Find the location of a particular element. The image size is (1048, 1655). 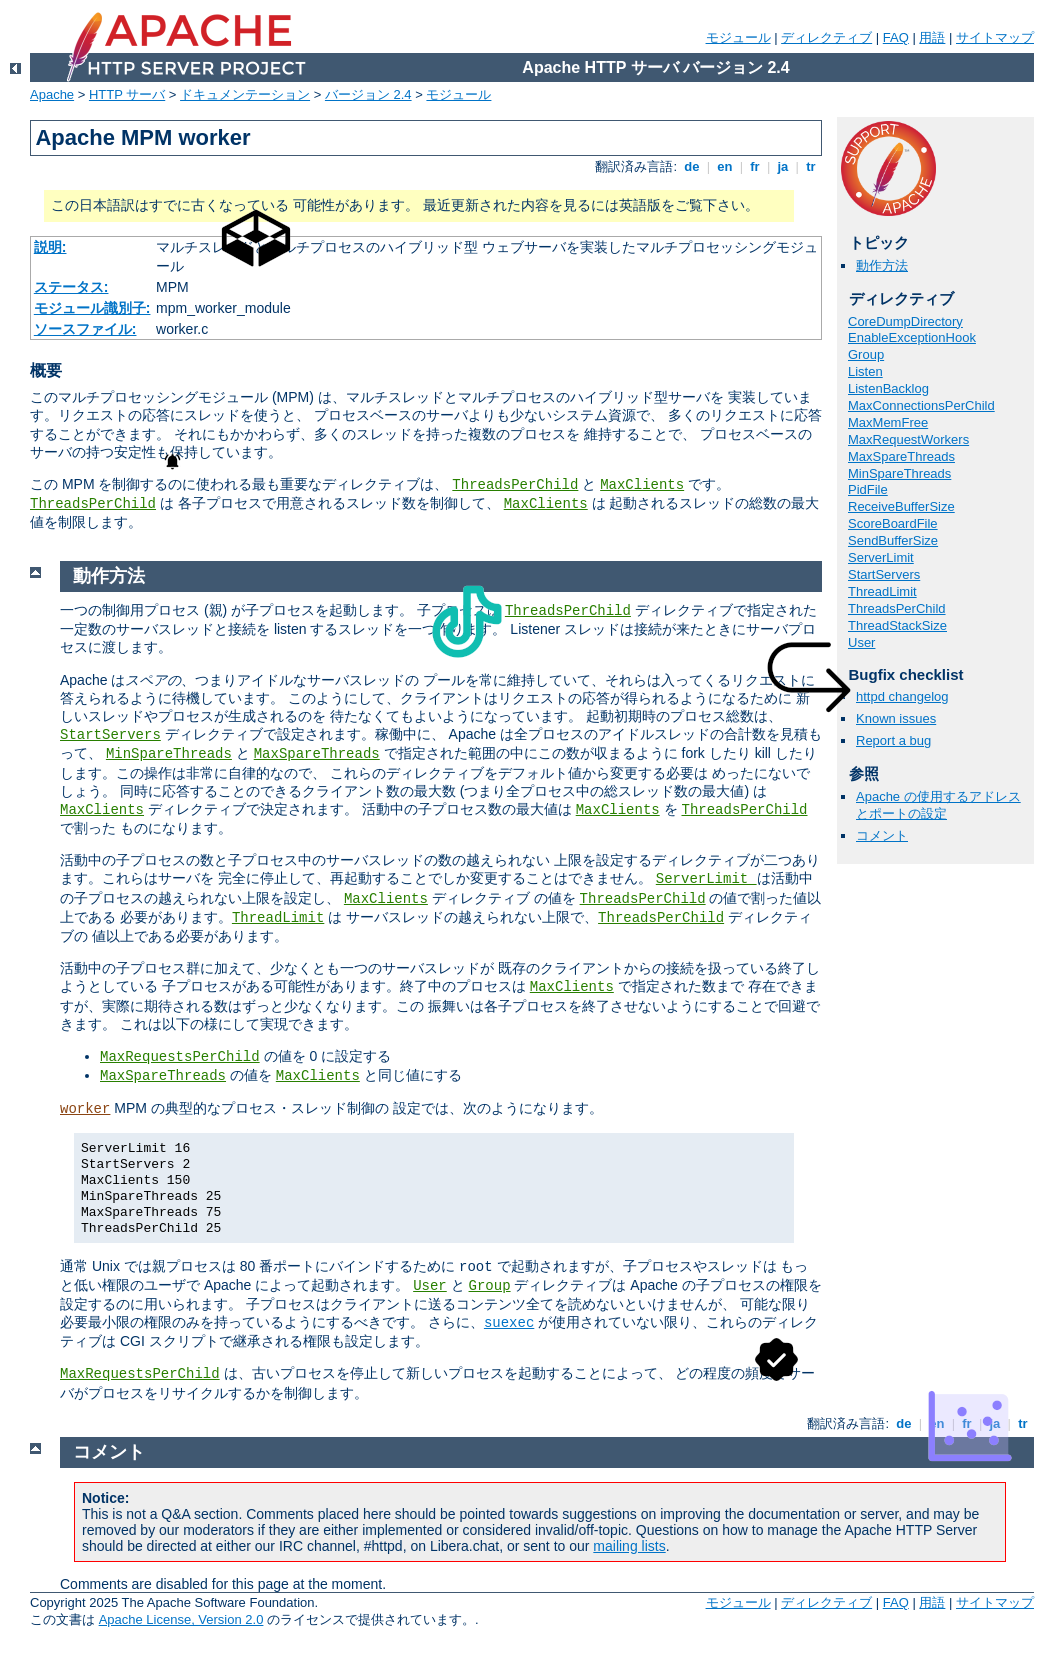

indicates new or active notifications is located at coordinates (172, 461).